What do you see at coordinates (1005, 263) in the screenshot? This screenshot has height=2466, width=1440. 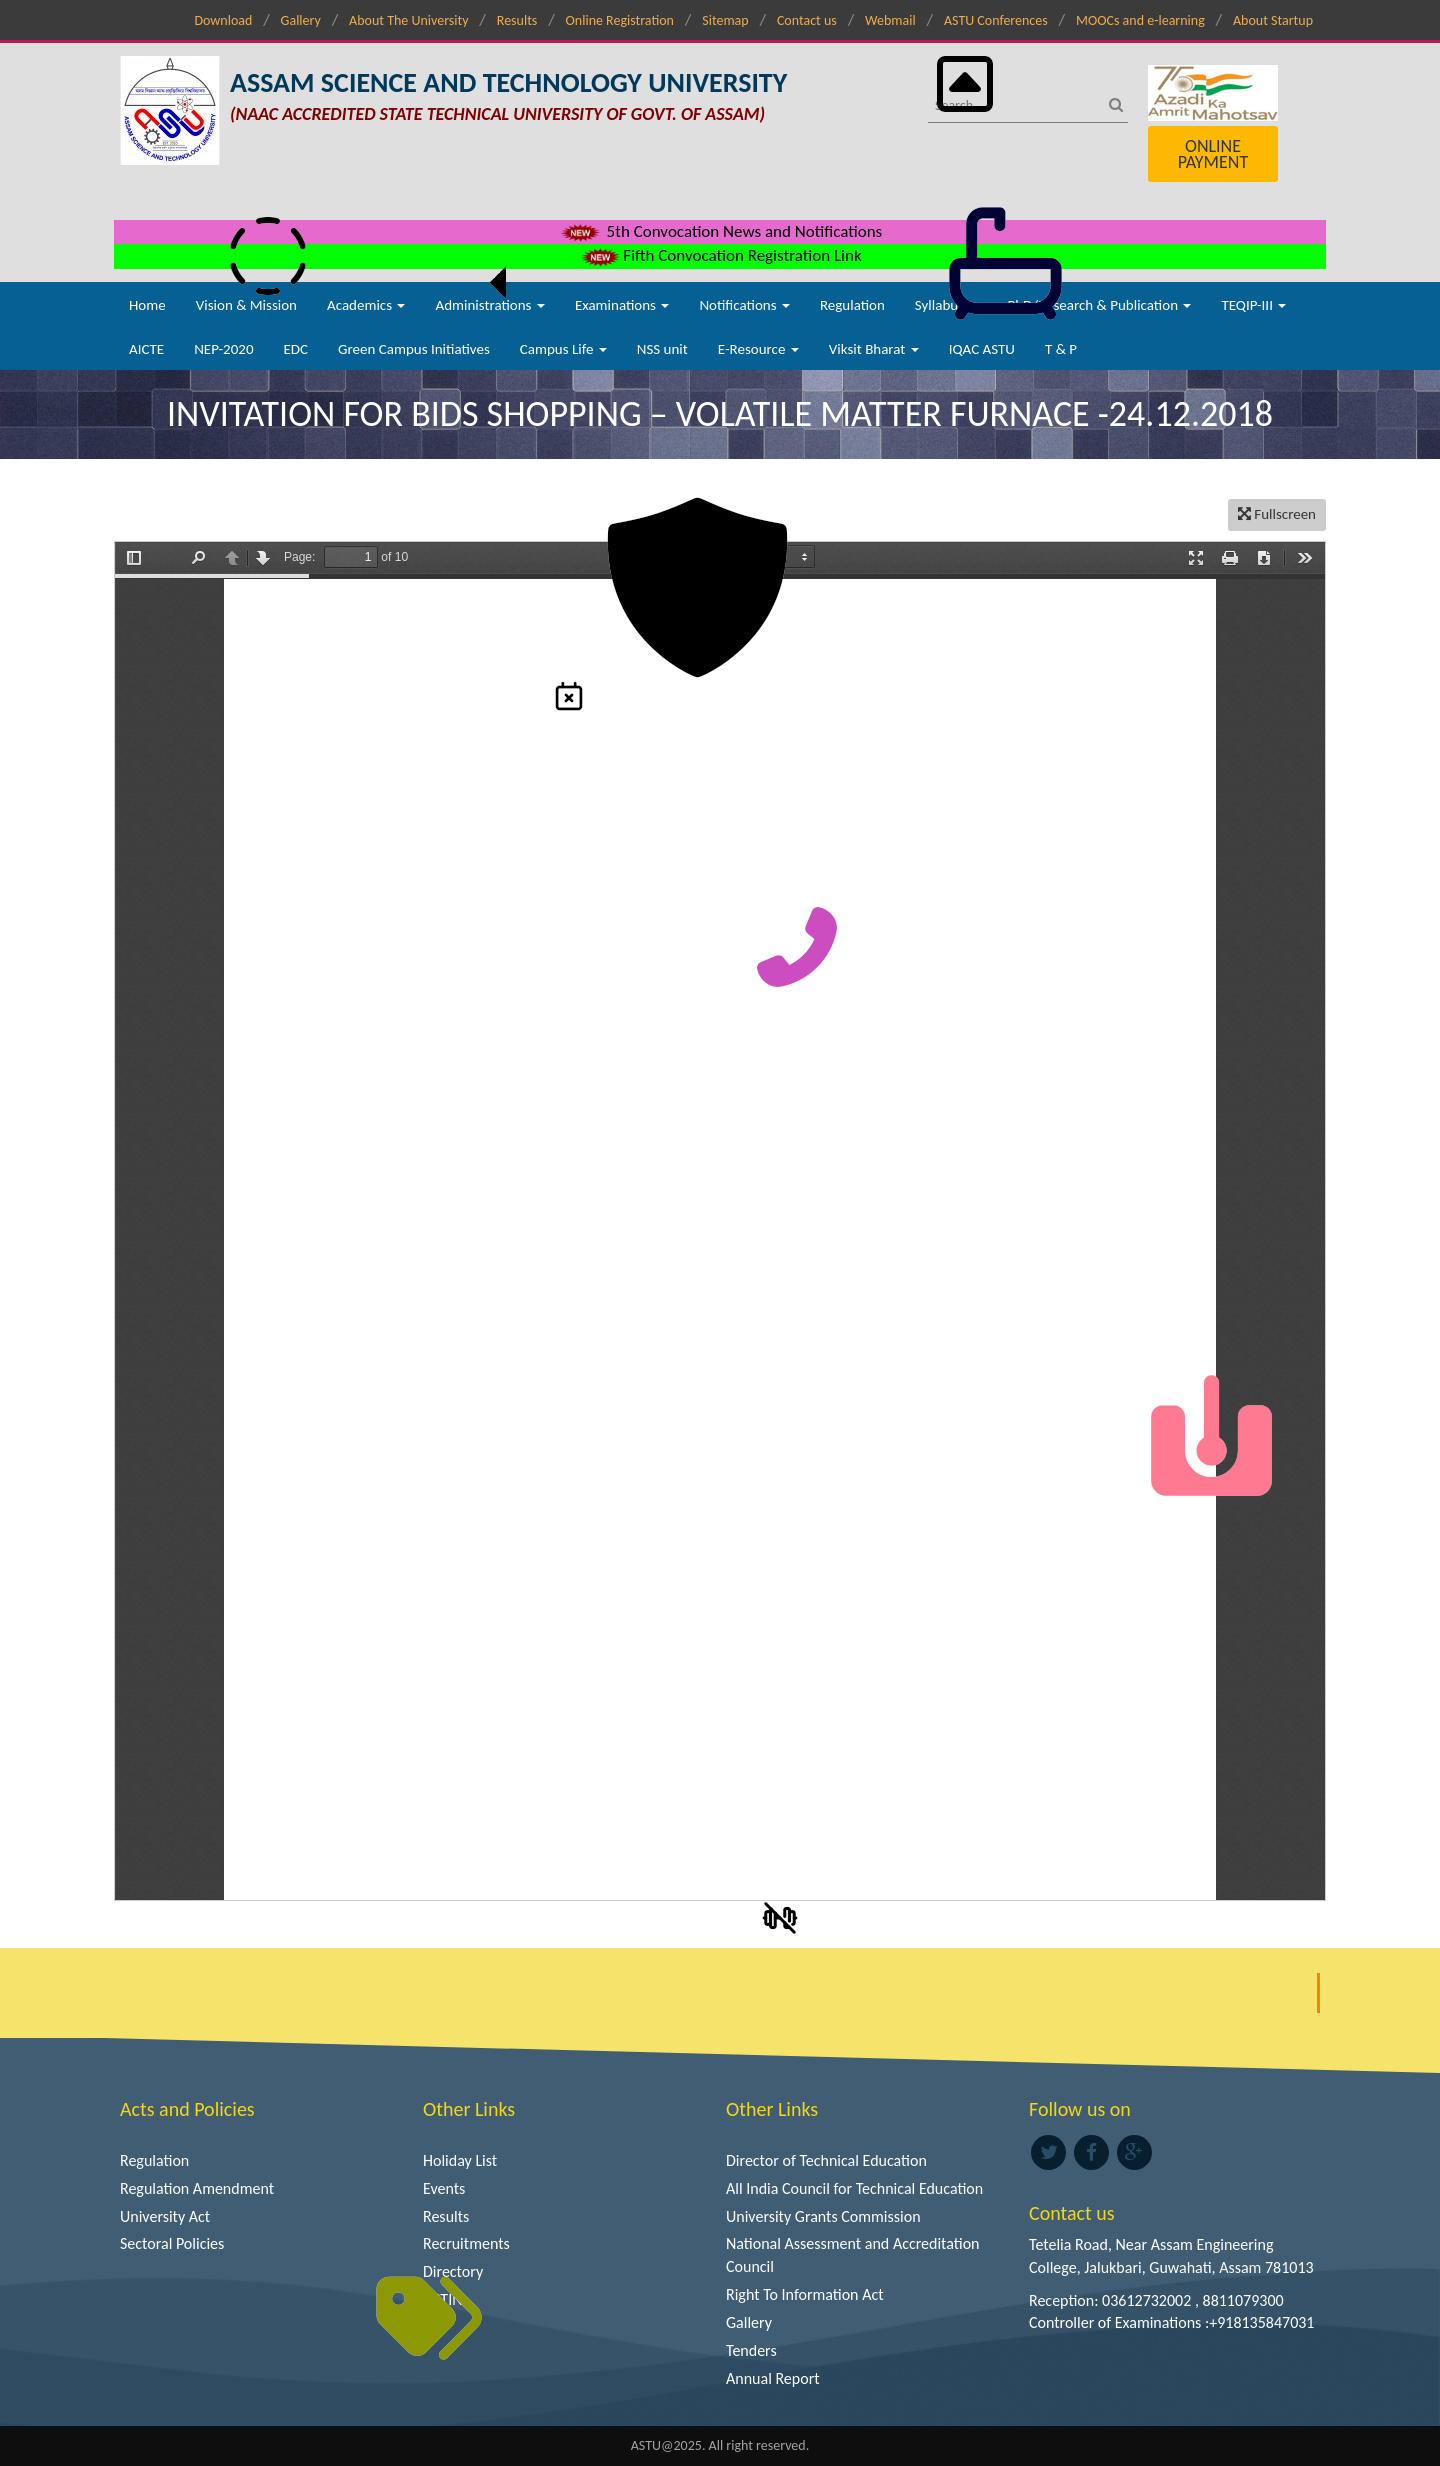 I see `indicates bathroom amenities available` at bounding box center [1005, 263].